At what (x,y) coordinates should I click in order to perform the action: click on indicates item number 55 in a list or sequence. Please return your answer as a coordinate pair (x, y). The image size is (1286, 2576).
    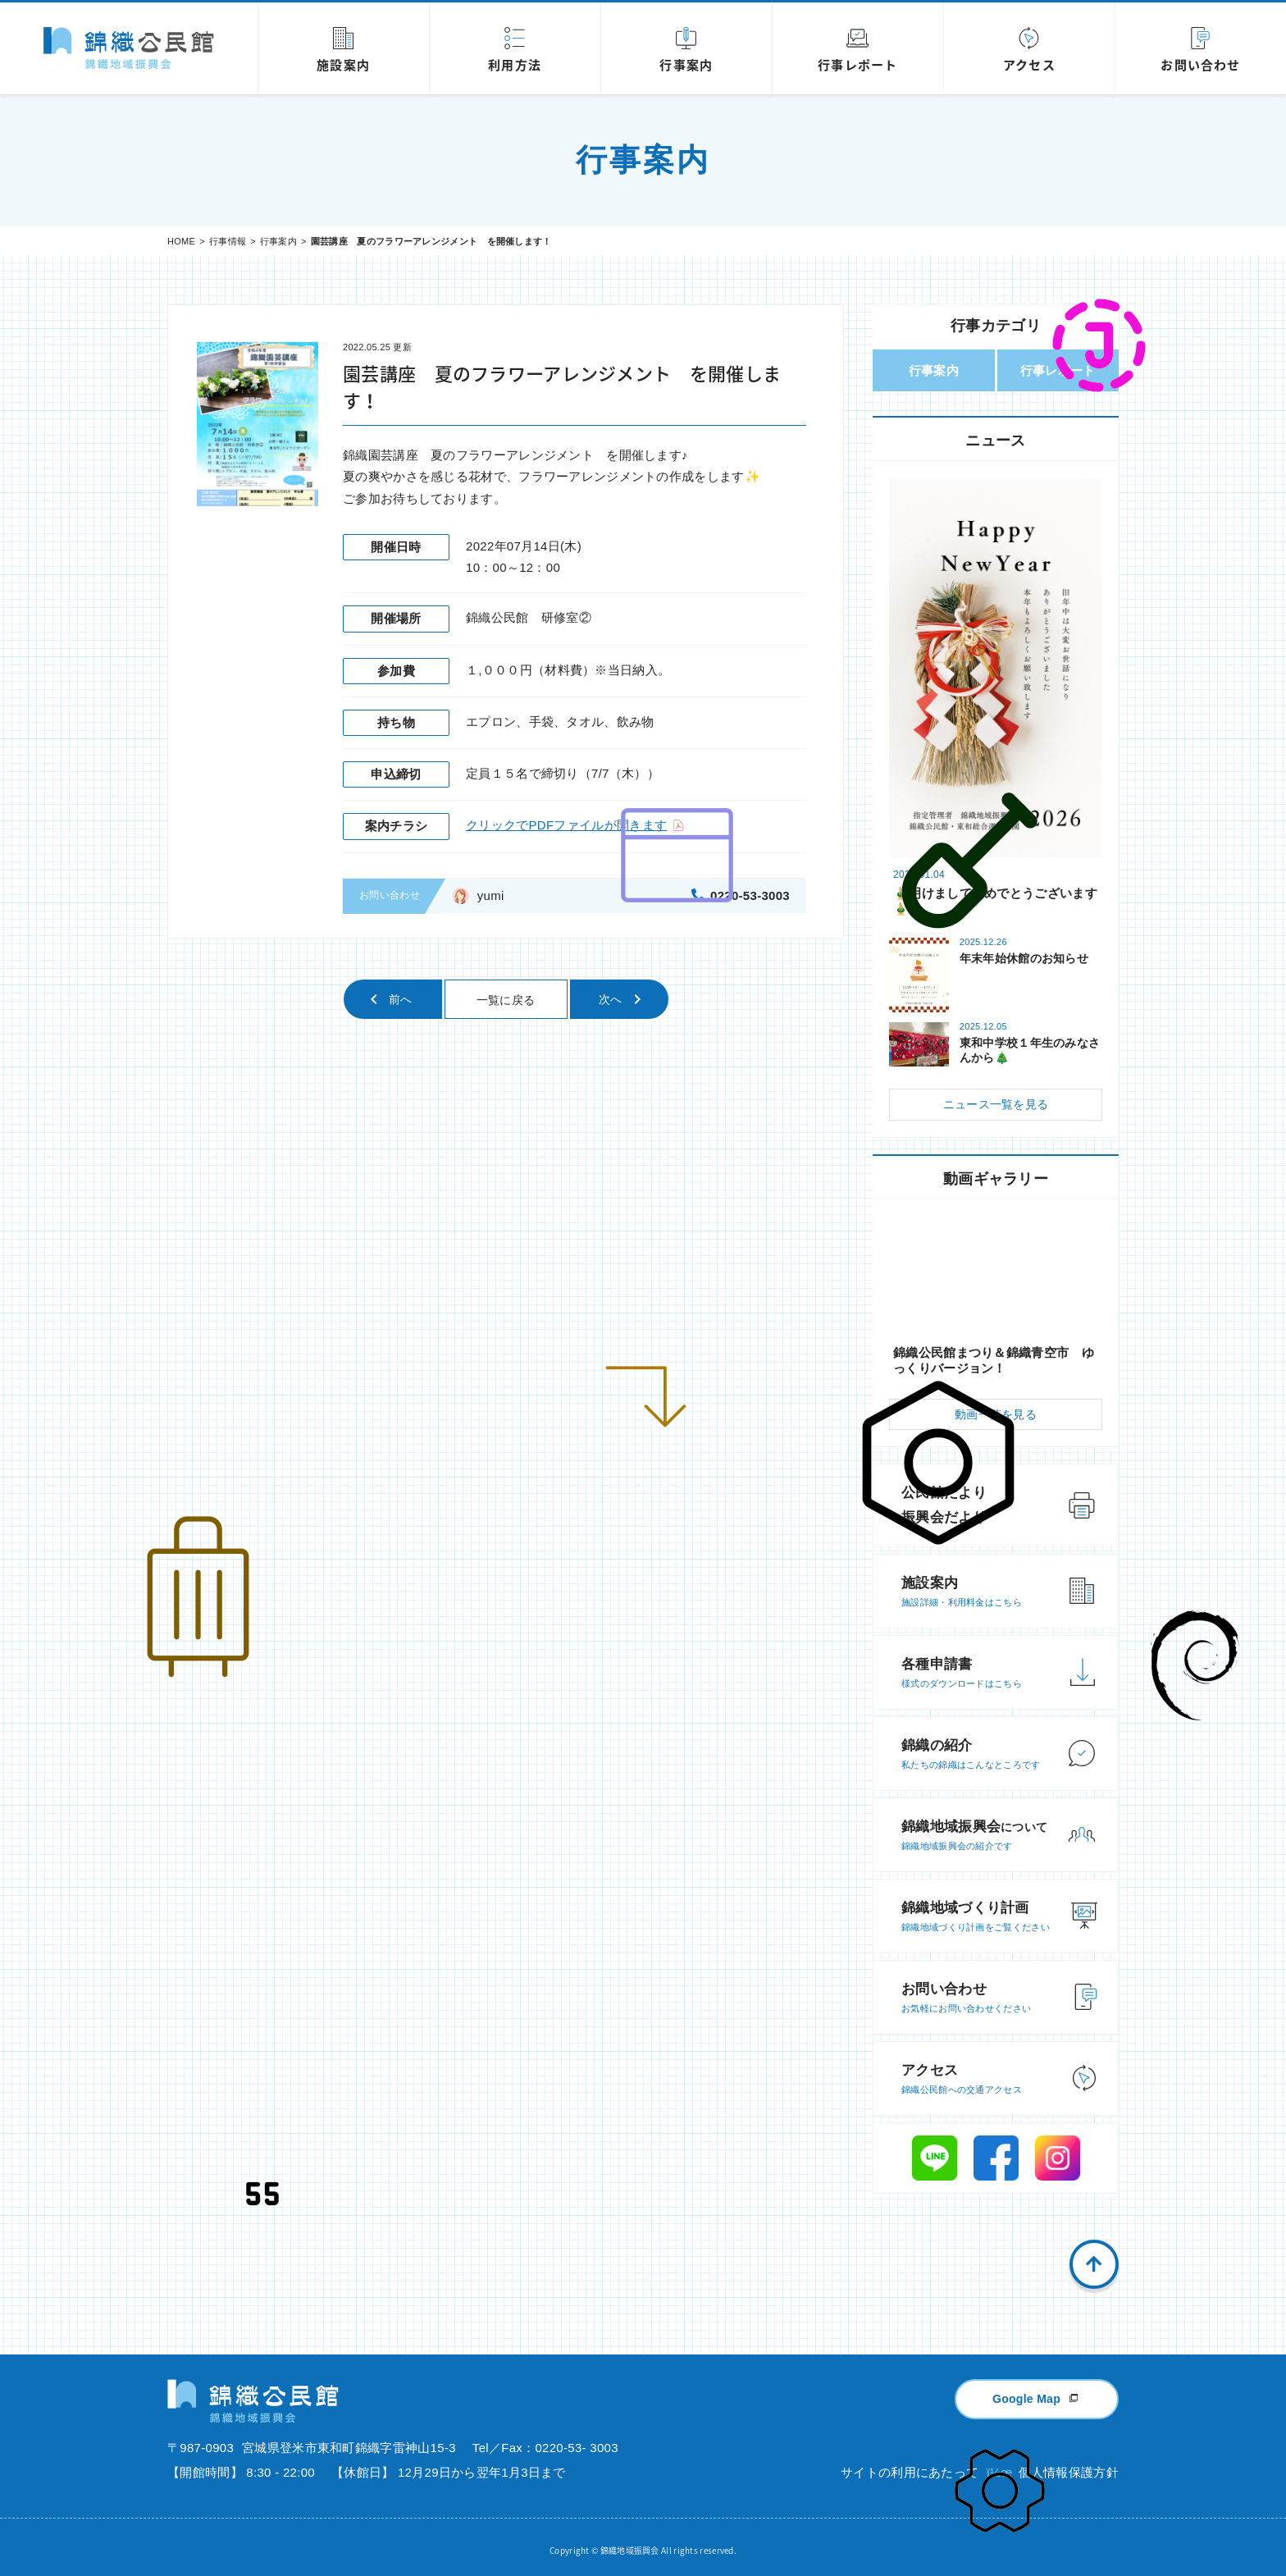
    Looking at the image, I should click on (262, 2194).